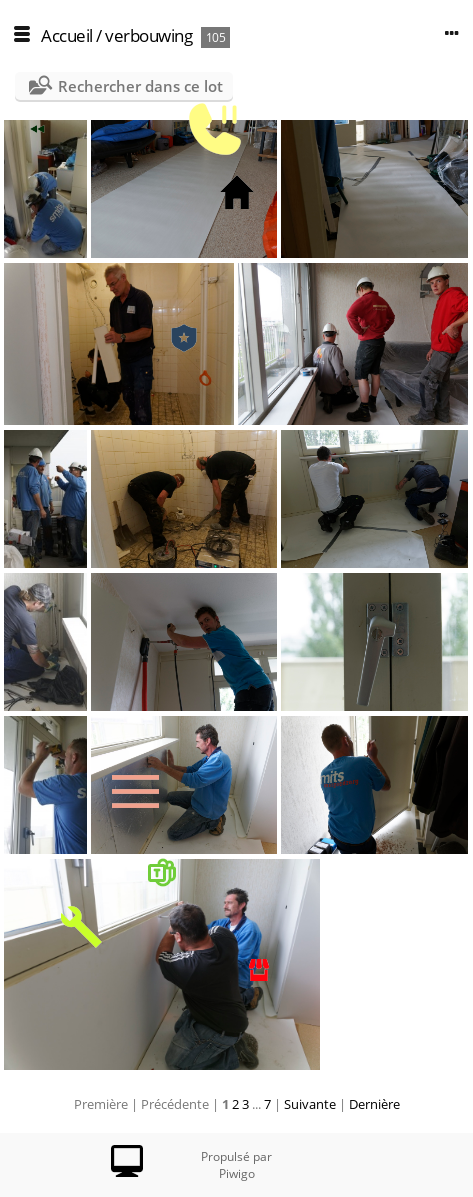 Image resolution: width=473 pixels, height=1197 pixels. I want to click on put current call on hold, so click(216, 128).